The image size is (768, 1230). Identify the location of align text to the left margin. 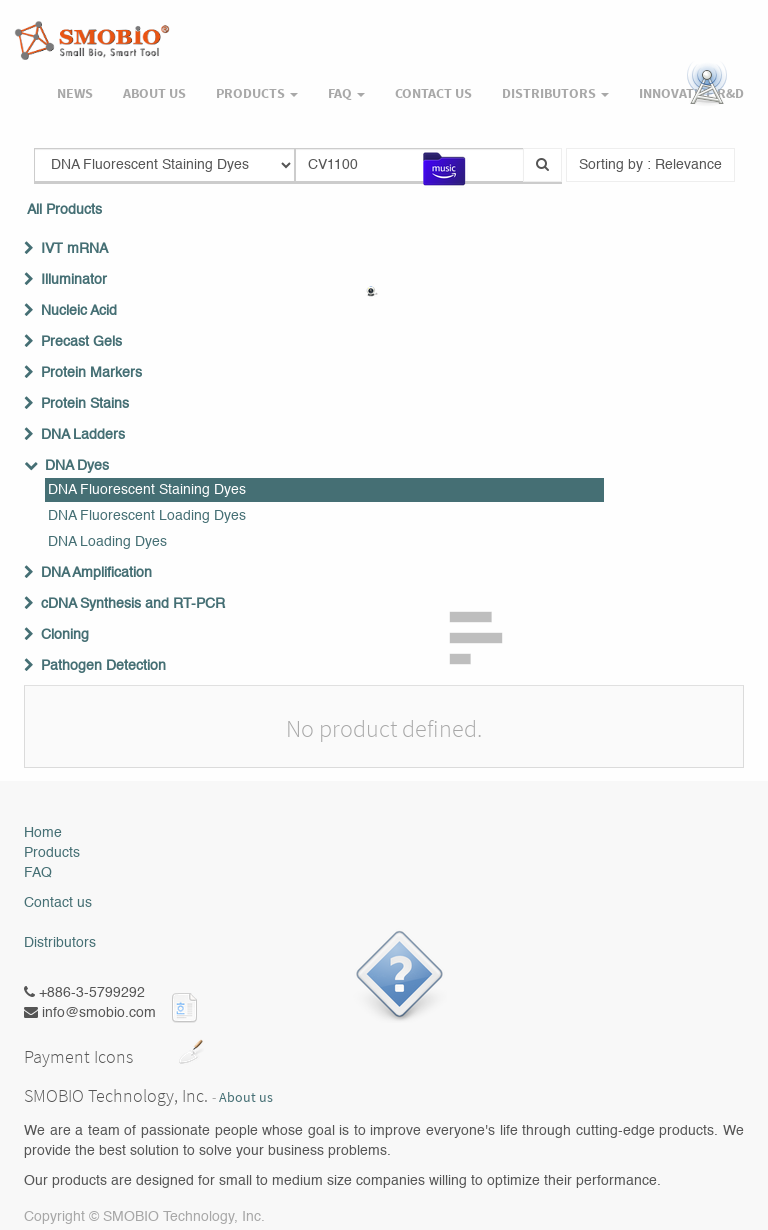
(476, 638).